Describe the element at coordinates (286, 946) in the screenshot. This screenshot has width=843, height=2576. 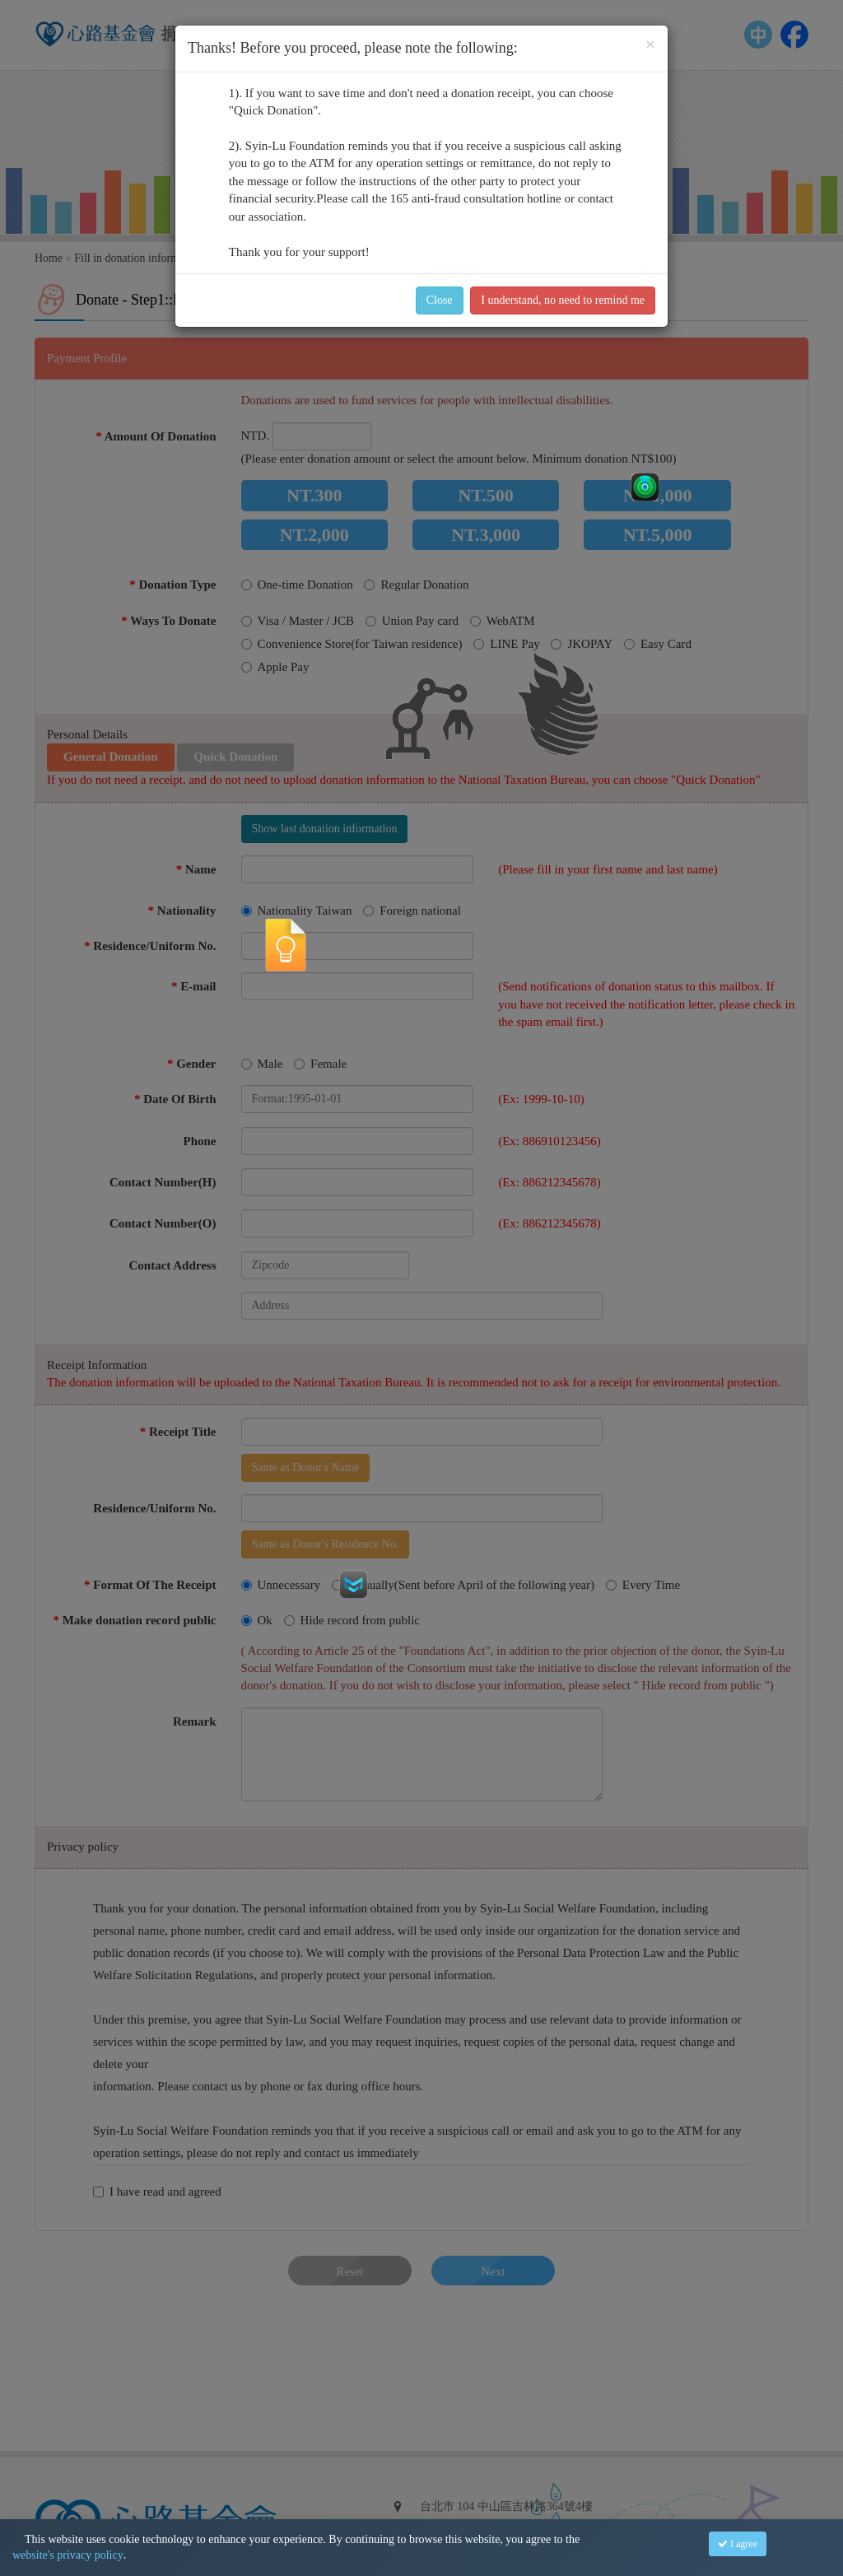
I see `open a google keep note file` at that location.